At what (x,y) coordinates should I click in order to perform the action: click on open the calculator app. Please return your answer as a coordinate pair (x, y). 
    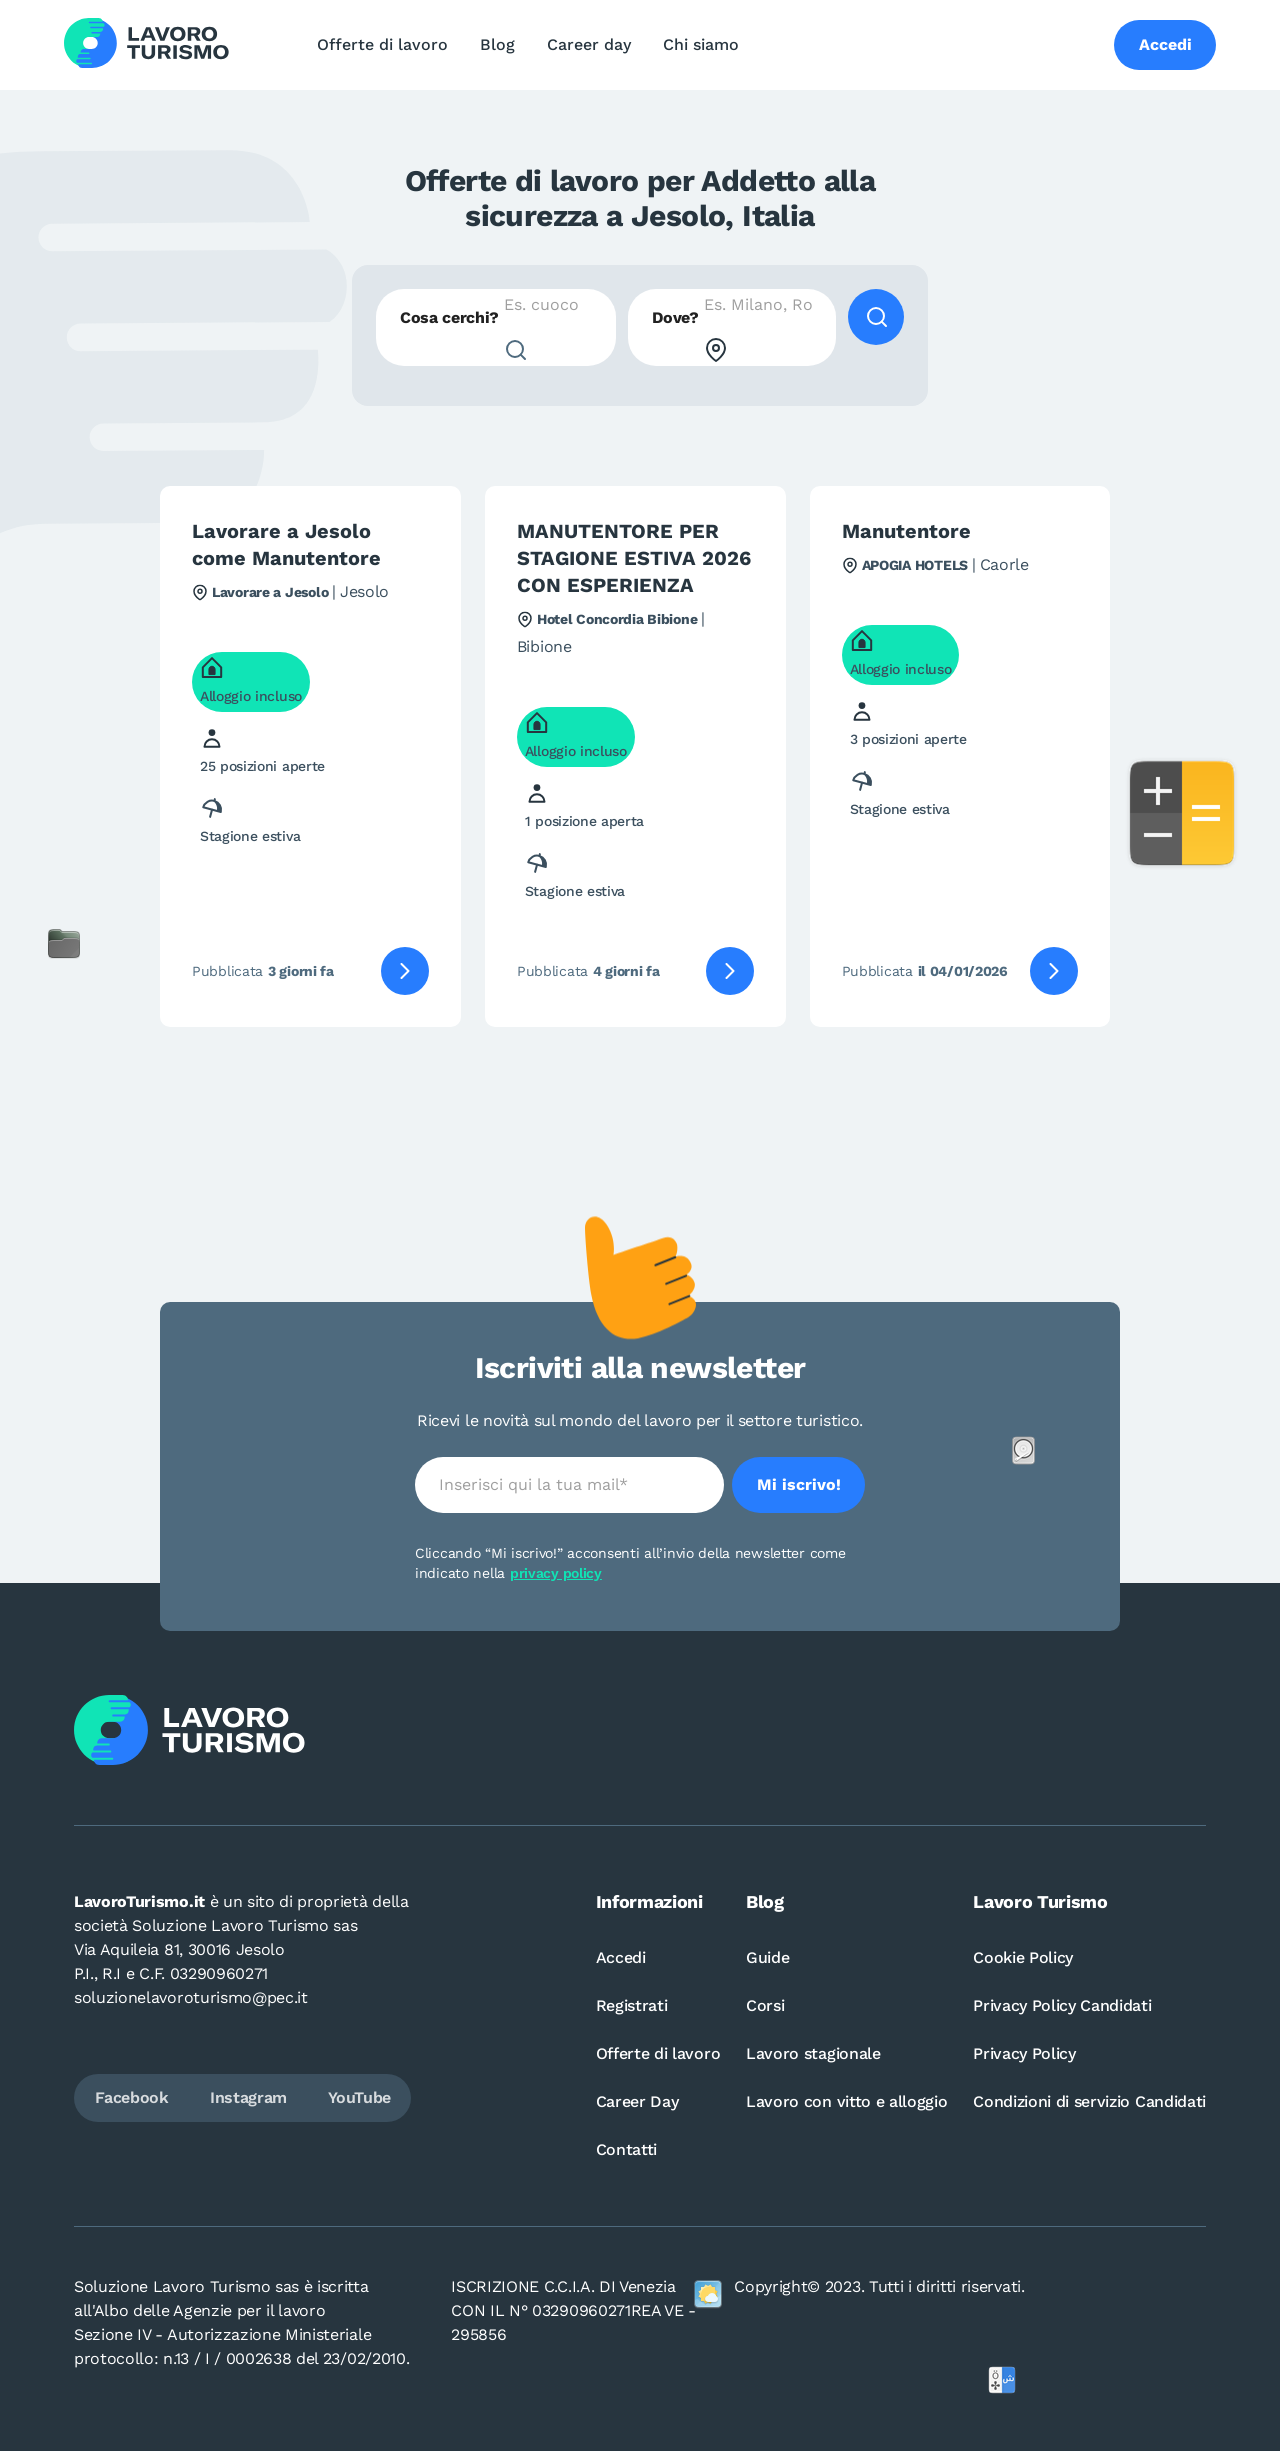
    Looking at the image, I should click on (1182, 813).